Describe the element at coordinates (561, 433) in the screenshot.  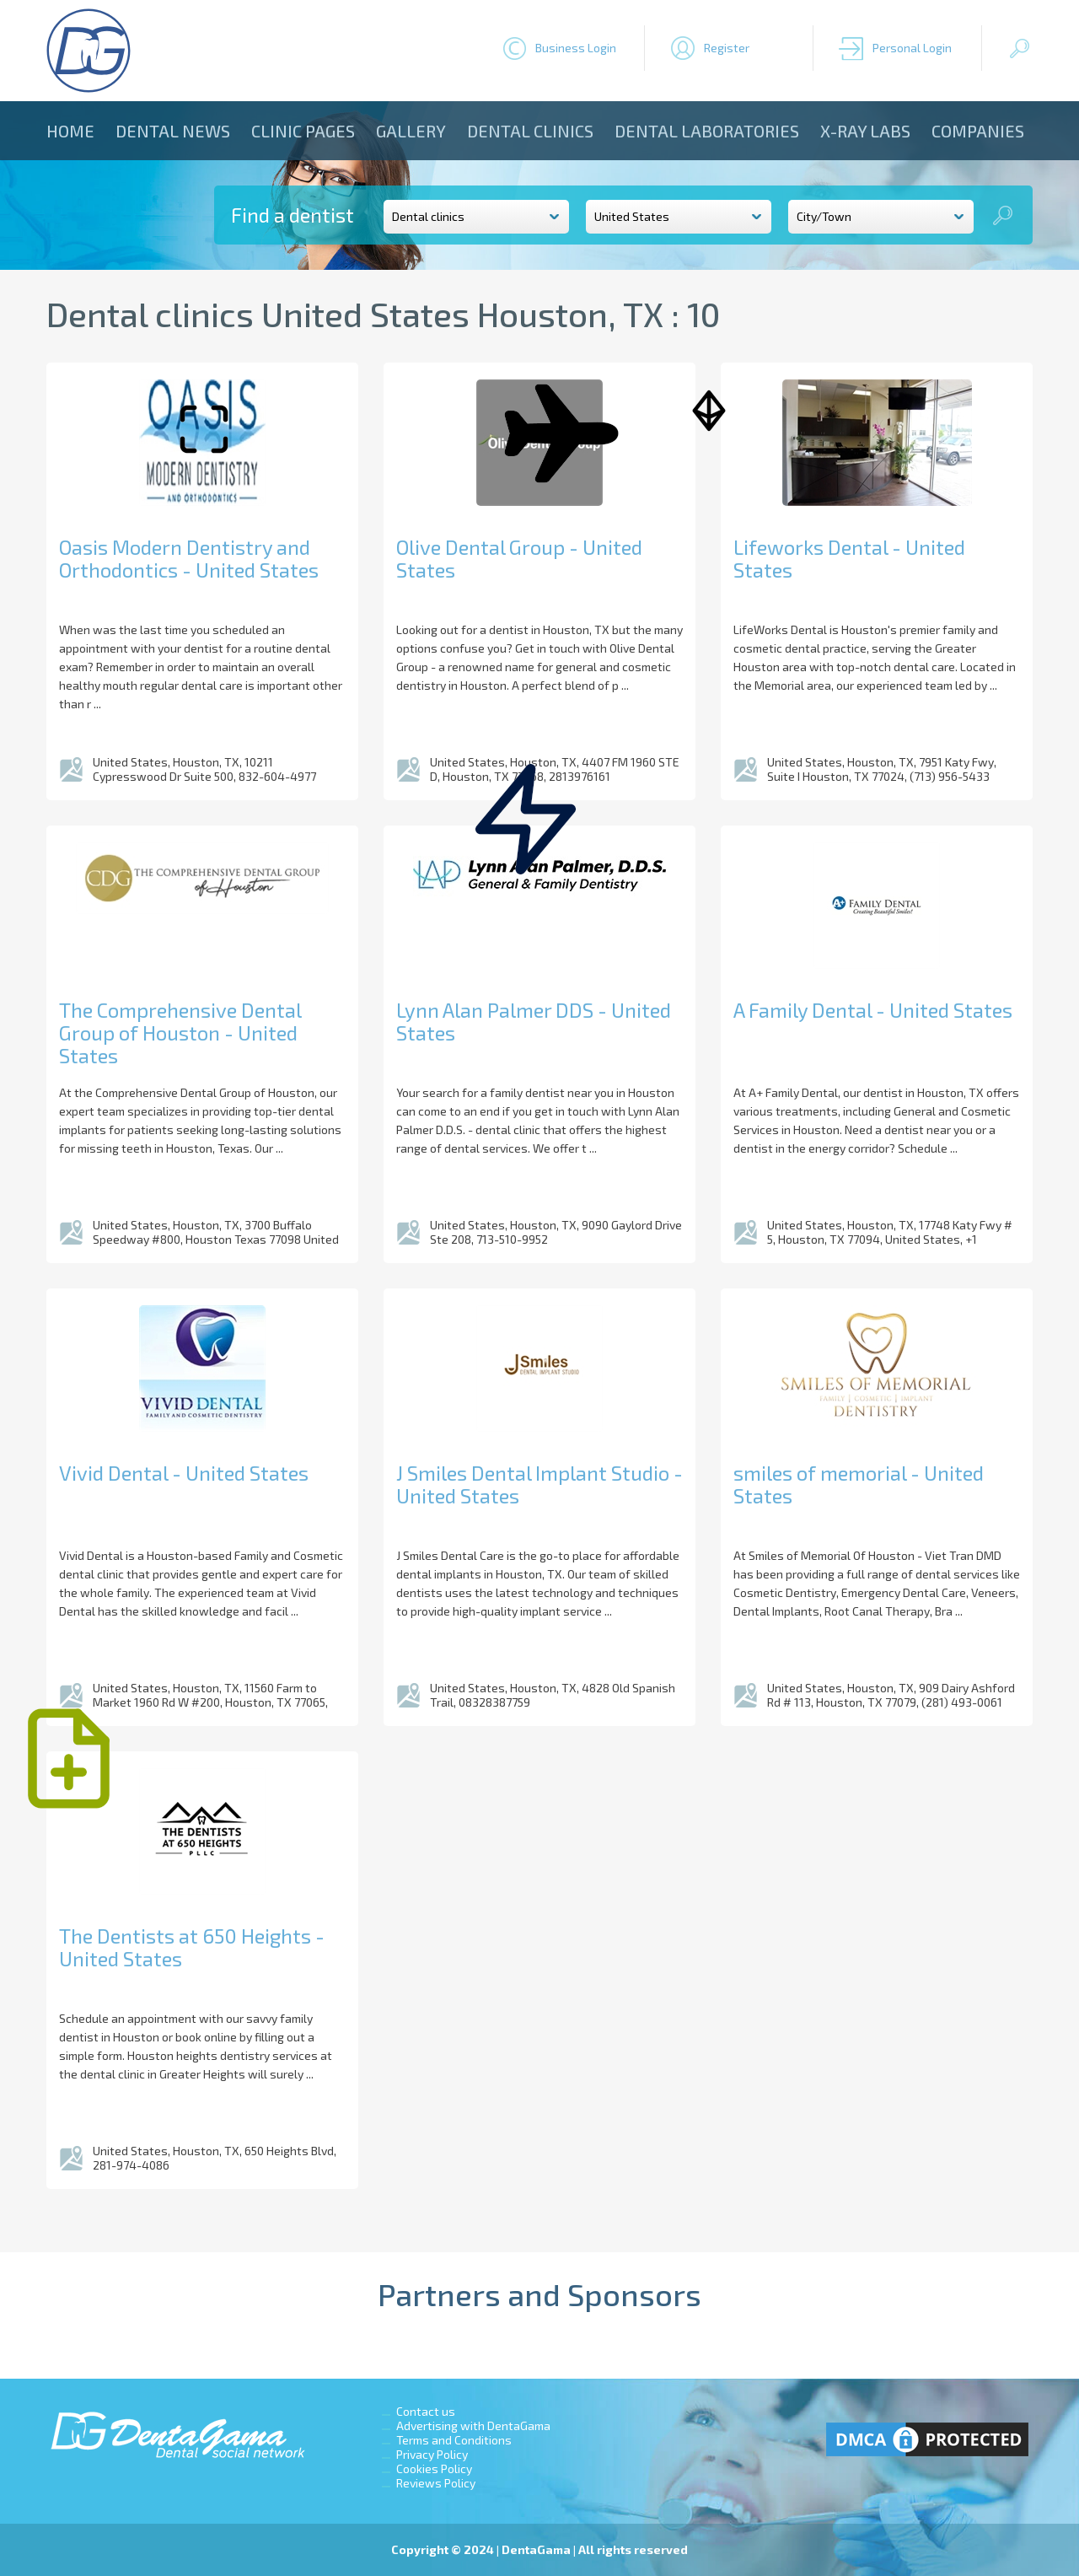
I see `enable airplane mode` at that location.